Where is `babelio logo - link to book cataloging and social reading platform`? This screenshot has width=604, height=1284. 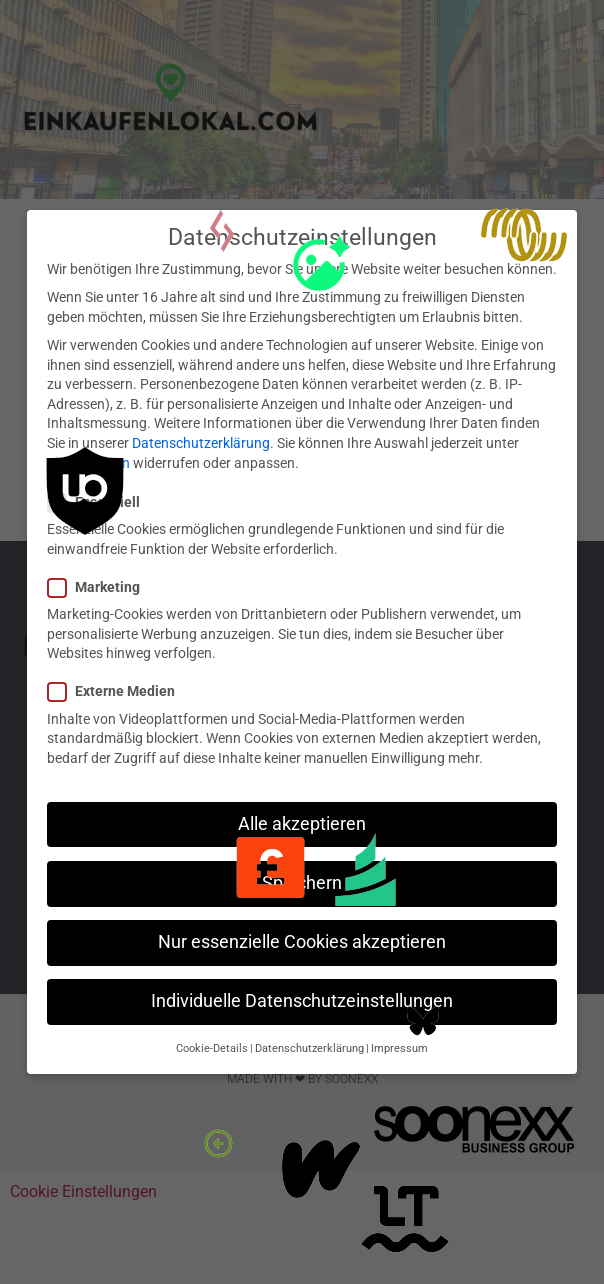
babelio logo - link to book cataloging and social reading platform is located at coordinates (365, 869).